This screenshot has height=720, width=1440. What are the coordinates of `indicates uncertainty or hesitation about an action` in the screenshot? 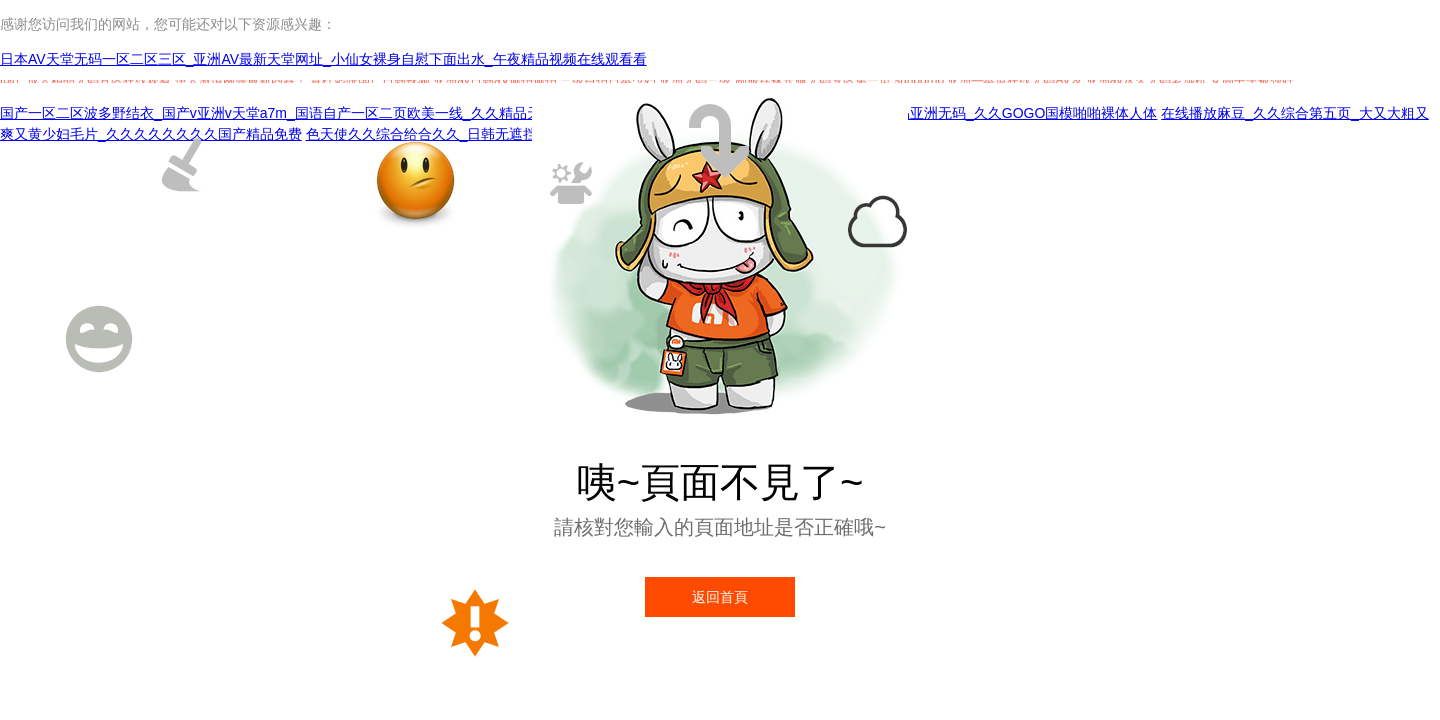 It's located at (416, 184).